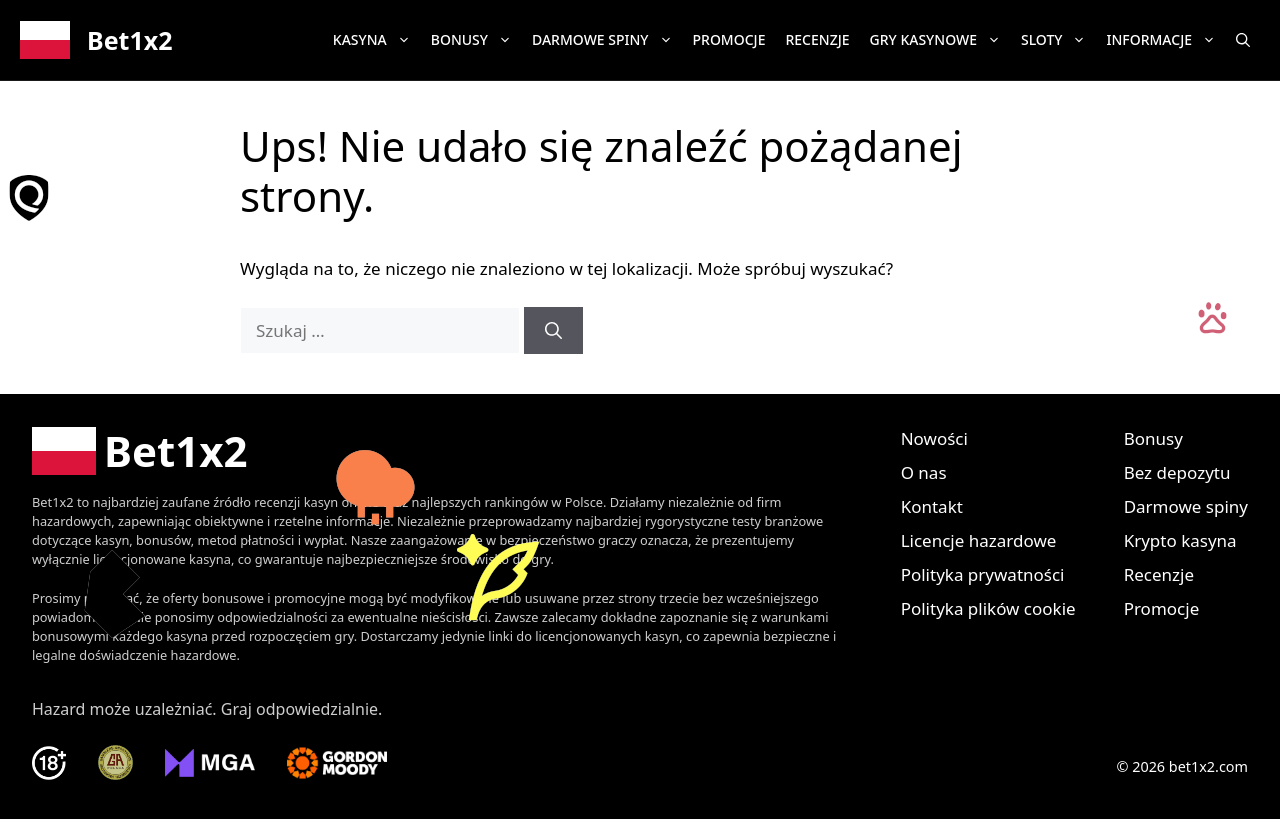  I want to click on Qualys security platform logo, so click(29, 198).